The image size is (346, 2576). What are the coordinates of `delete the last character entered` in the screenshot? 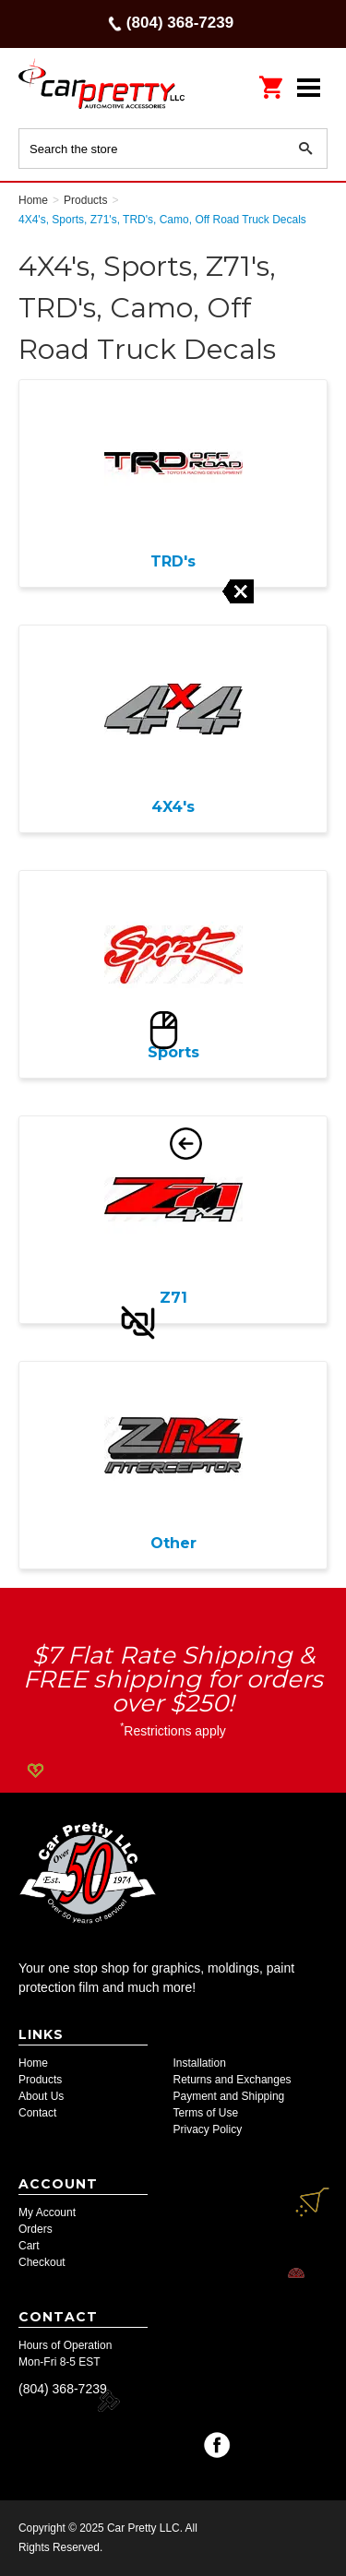 It's located at (238, 591).